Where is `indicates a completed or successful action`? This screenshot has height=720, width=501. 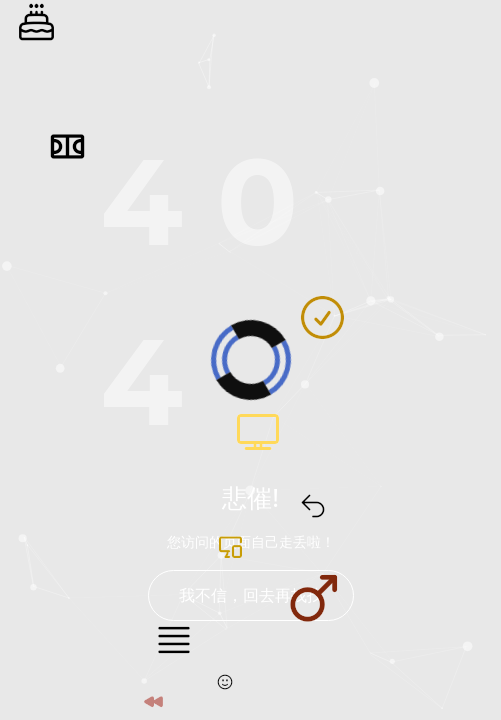 indicates a completed or successful action is located at coordinates (322, 317).